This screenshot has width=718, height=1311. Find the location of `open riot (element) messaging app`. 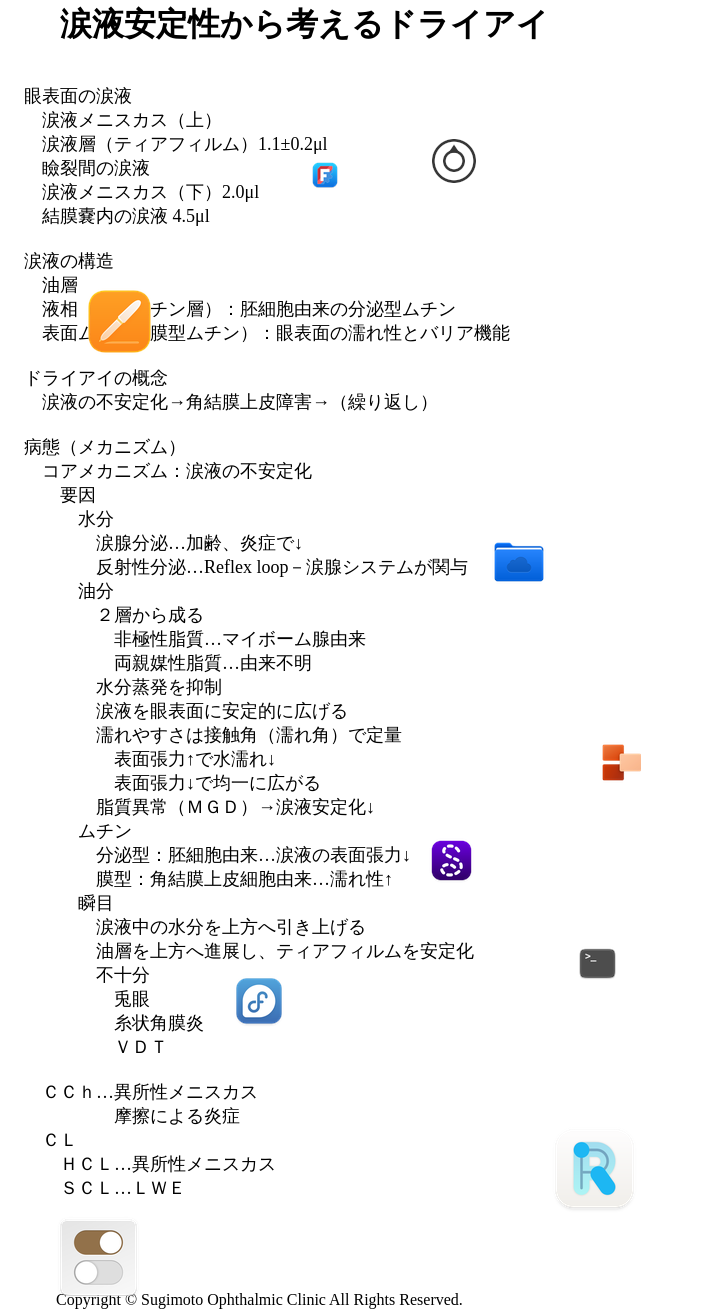

open riot (element) messaging app is located at coordinates (594, 1168).